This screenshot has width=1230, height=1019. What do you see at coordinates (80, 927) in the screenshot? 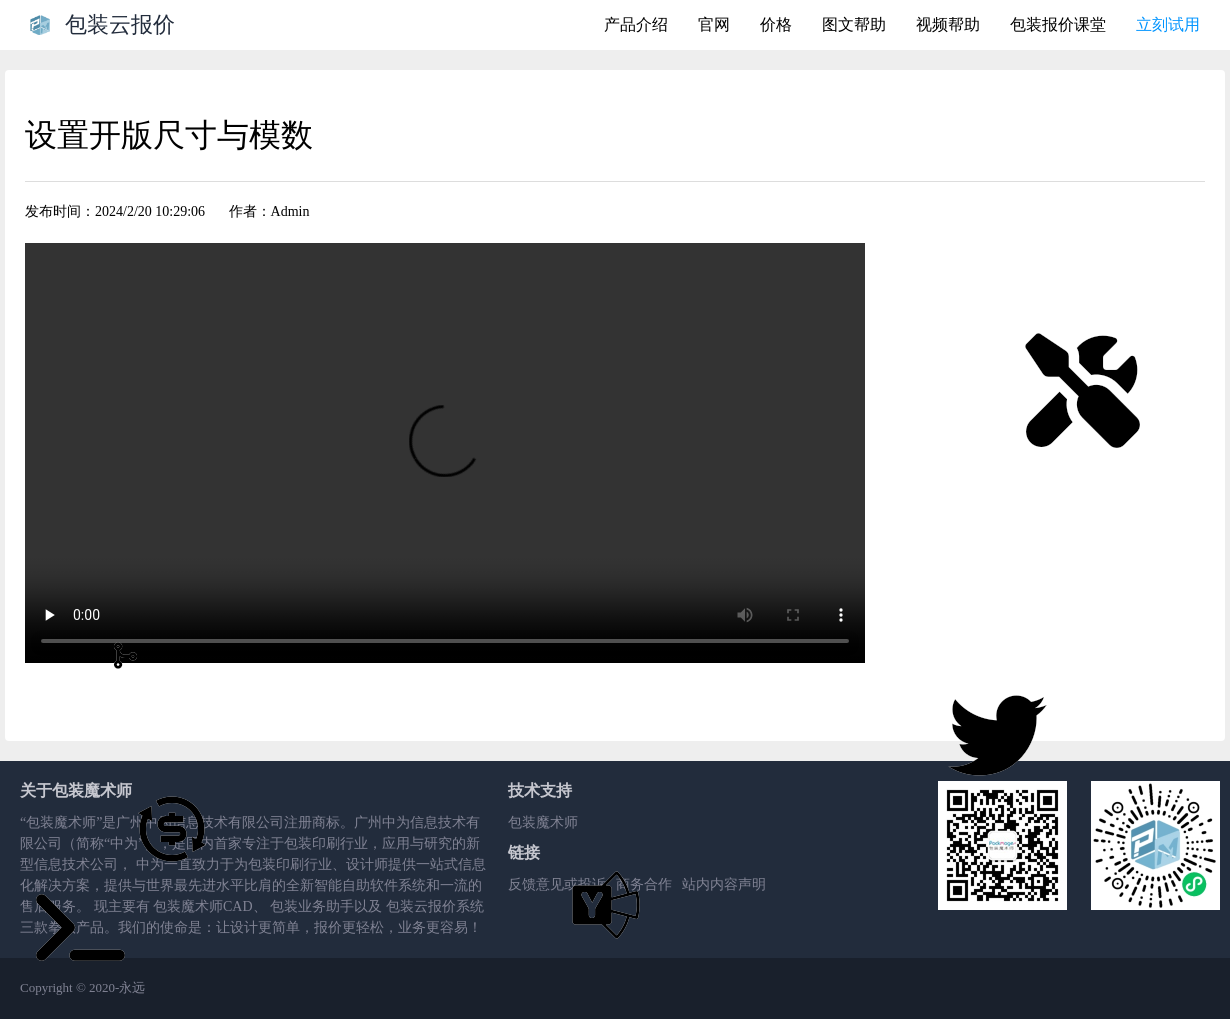
I see `open the command line terminal` at bounding box center [80, 927].